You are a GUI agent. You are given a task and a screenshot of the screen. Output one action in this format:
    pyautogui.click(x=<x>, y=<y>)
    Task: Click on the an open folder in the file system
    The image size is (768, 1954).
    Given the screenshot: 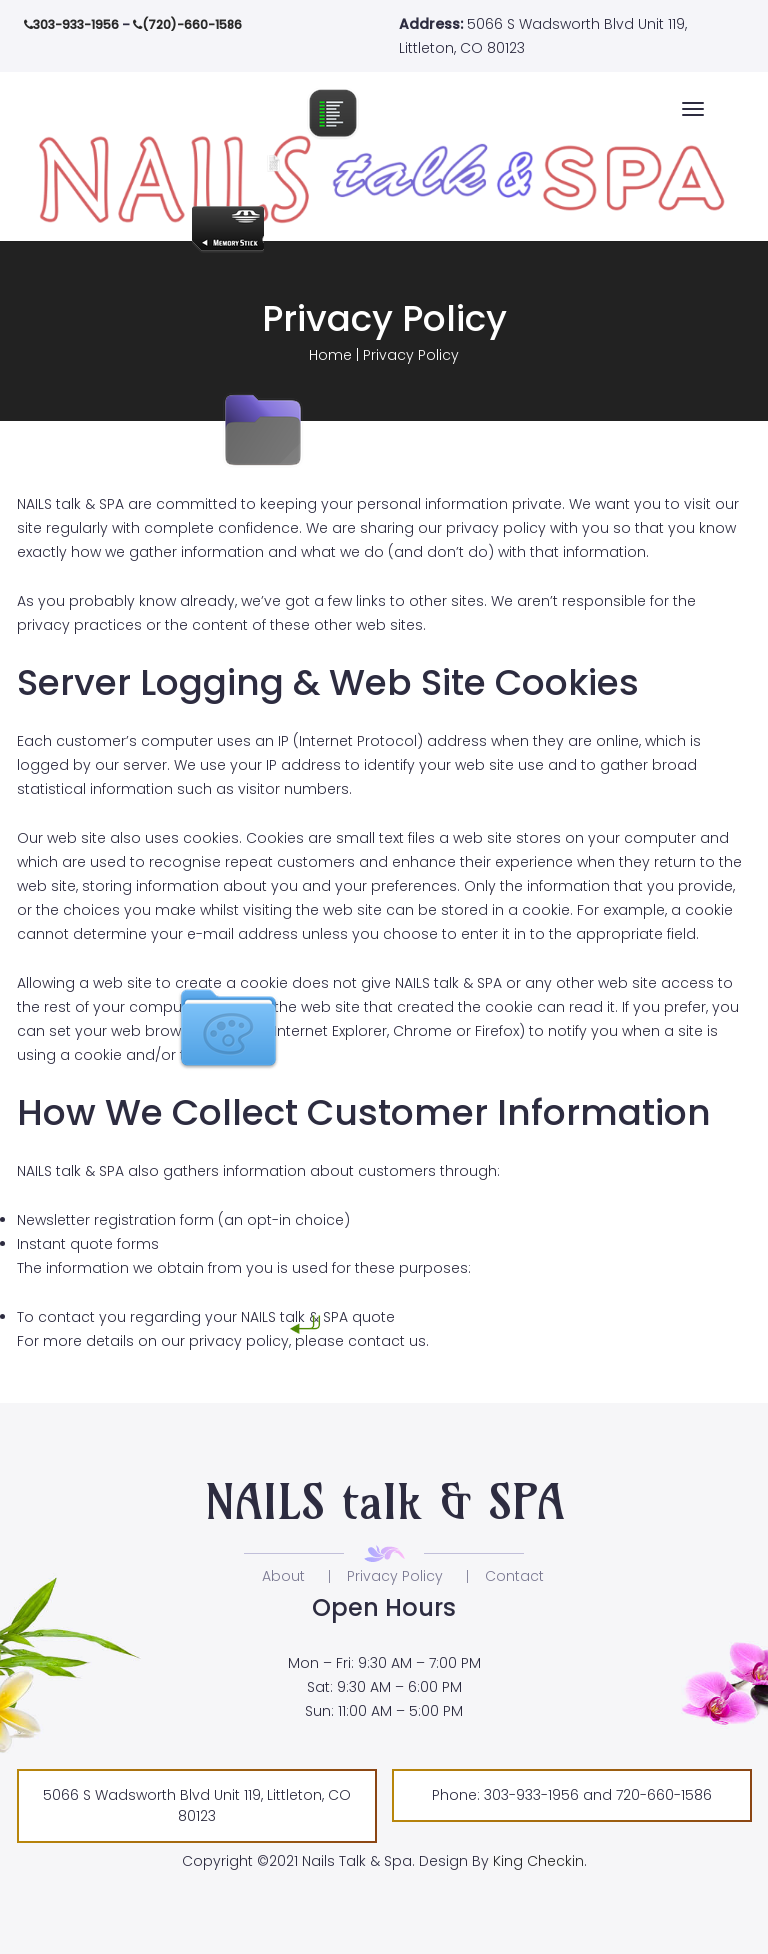 What is the action you would take?
    pyautogui.click(x=263, y=430)
    